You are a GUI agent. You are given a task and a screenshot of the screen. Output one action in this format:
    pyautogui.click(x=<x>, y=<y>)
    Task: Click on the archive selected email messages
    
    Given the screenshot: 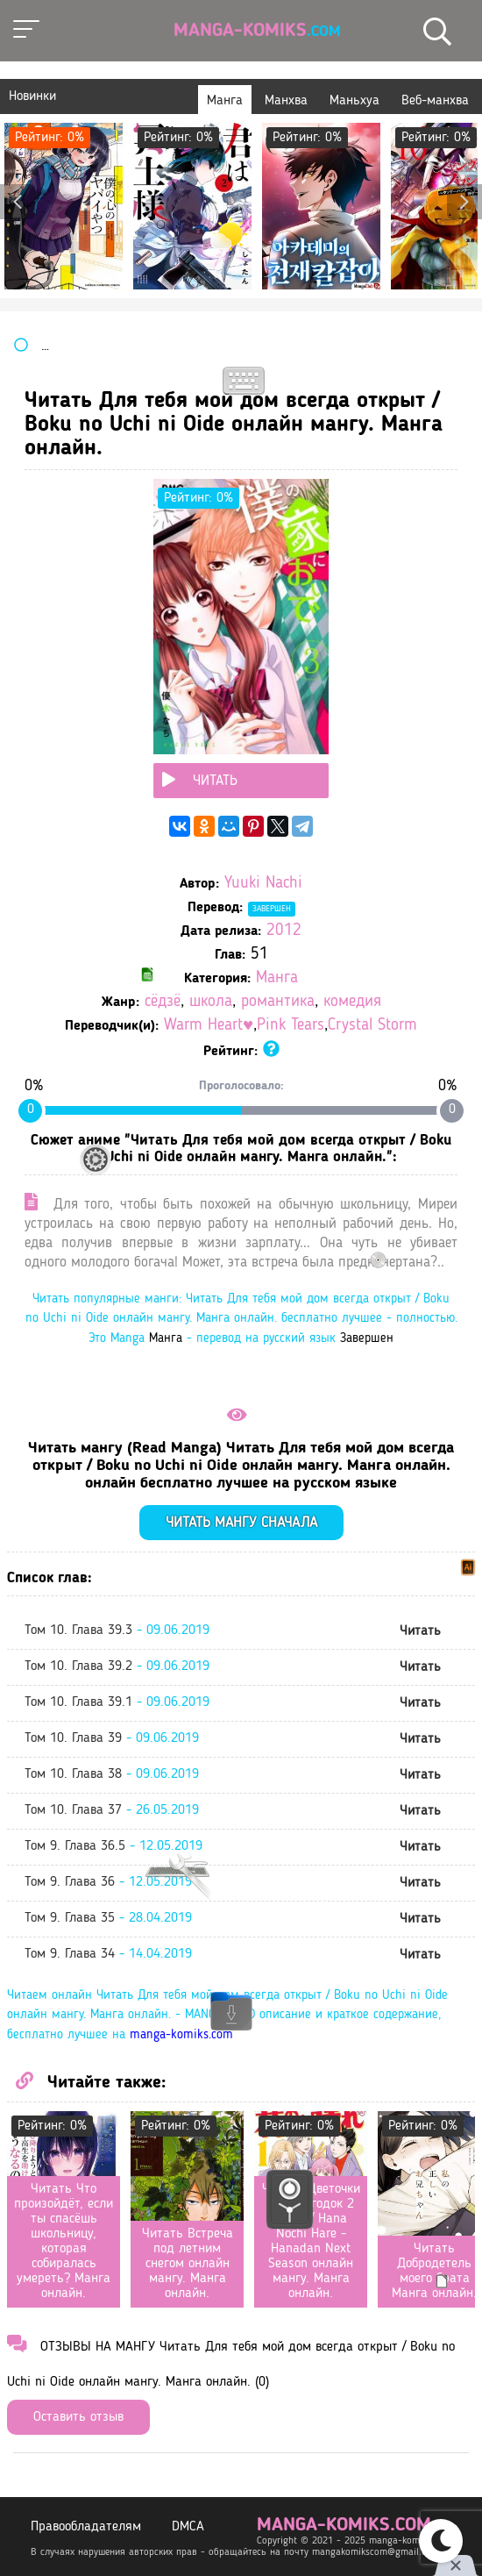 What is the action you would take?
    pyautogui.click(x=289, y=2199)
    